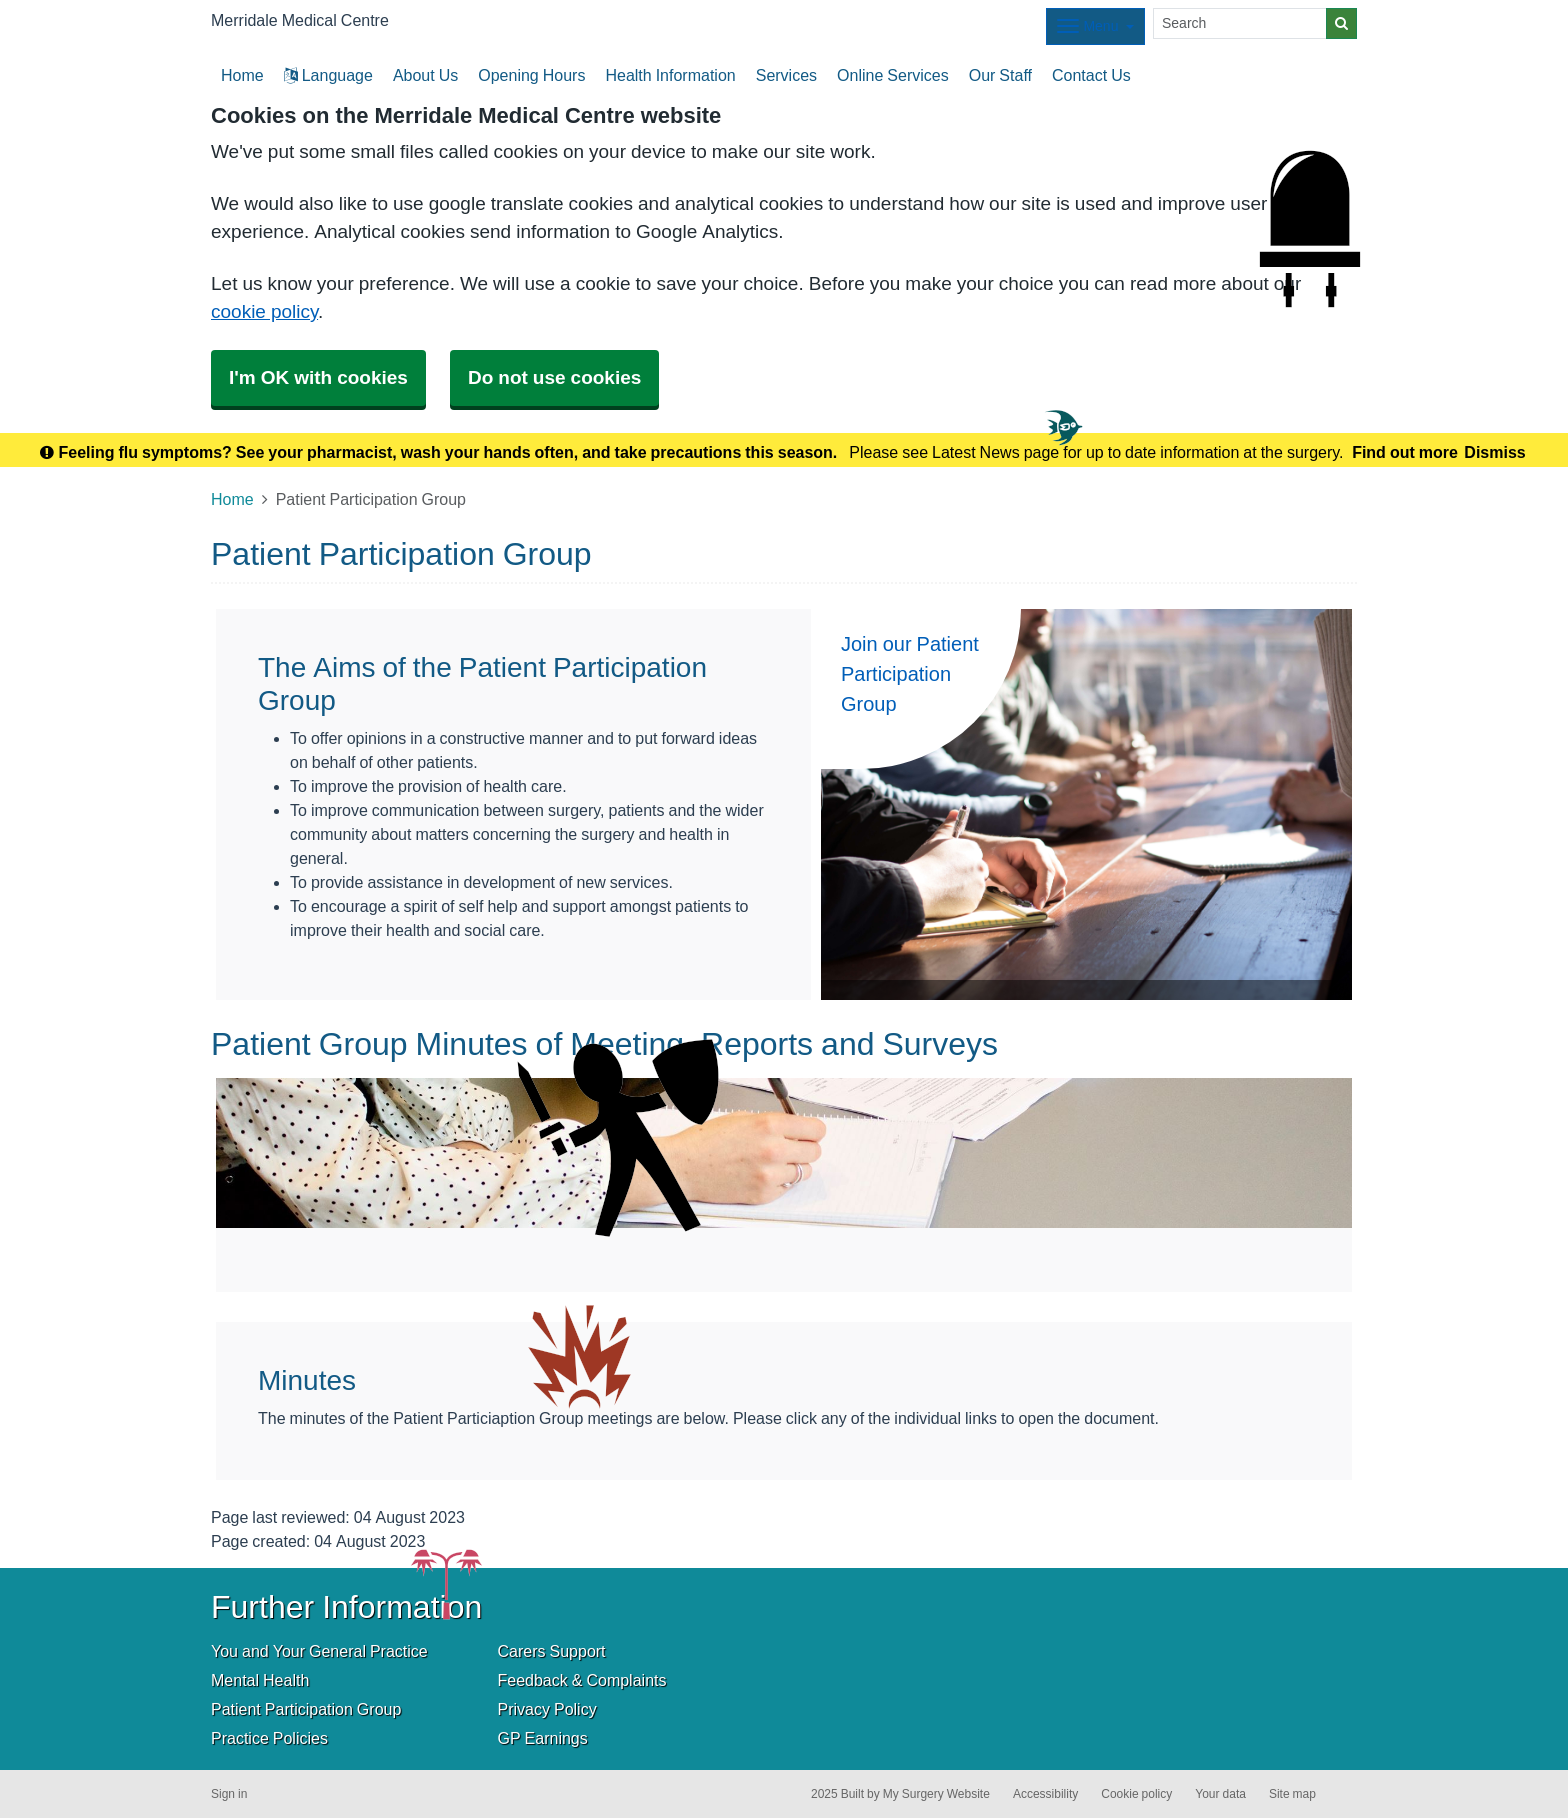 The image size is (1568, 1818). What do you see at coordinates (446, 1584) in the screenshot?
I see `toggle street lighting in city builder game` at bounding box center [446, 1584].